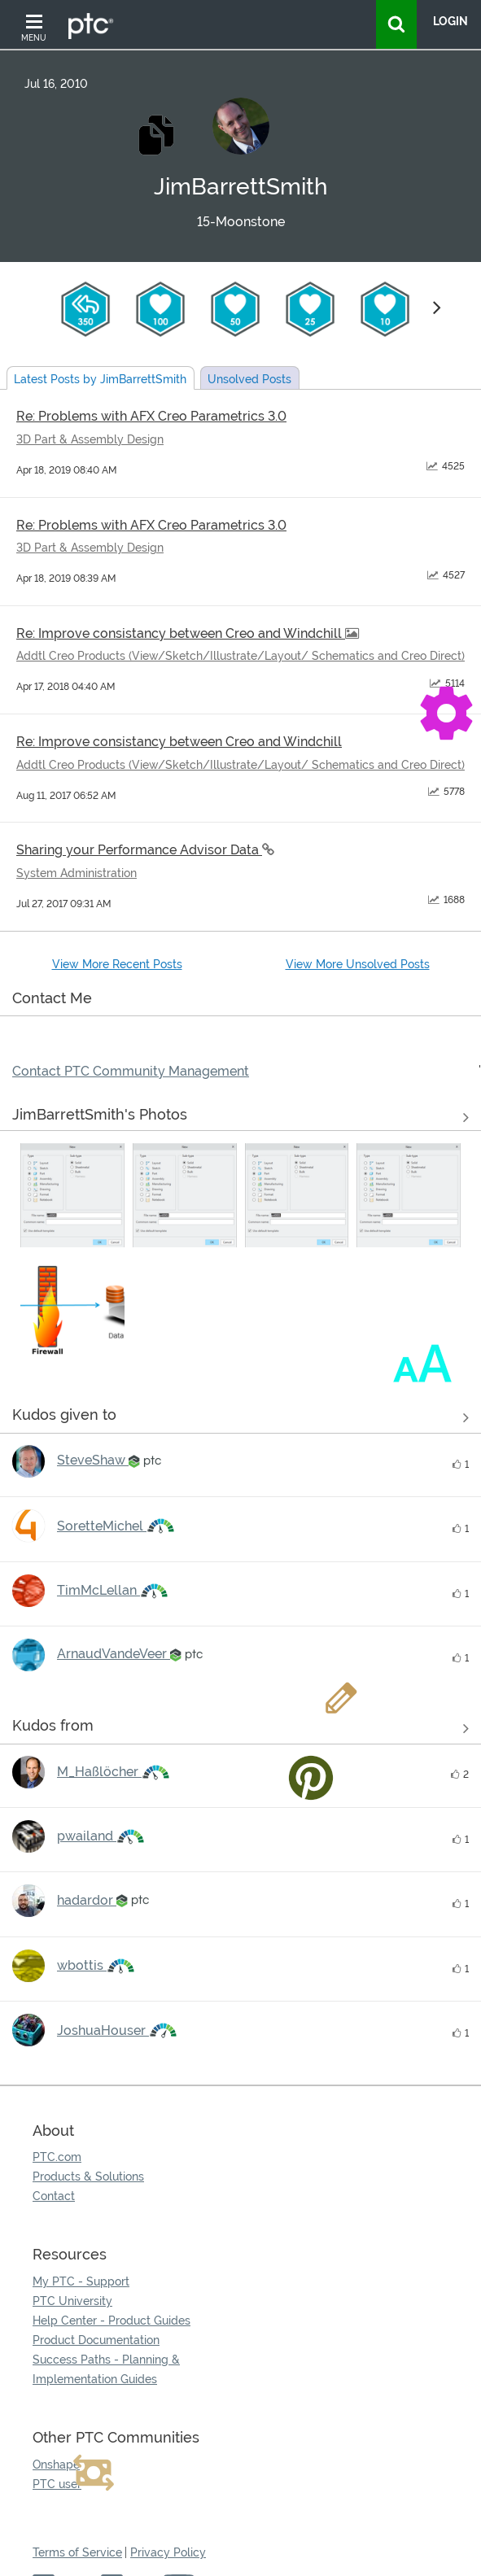 This screenshot has height=2576, width=481. What do you see at coordinates (311, 1778) in the screenshot?
I see `open Pinterest app` at bounding box center [311, 1778].